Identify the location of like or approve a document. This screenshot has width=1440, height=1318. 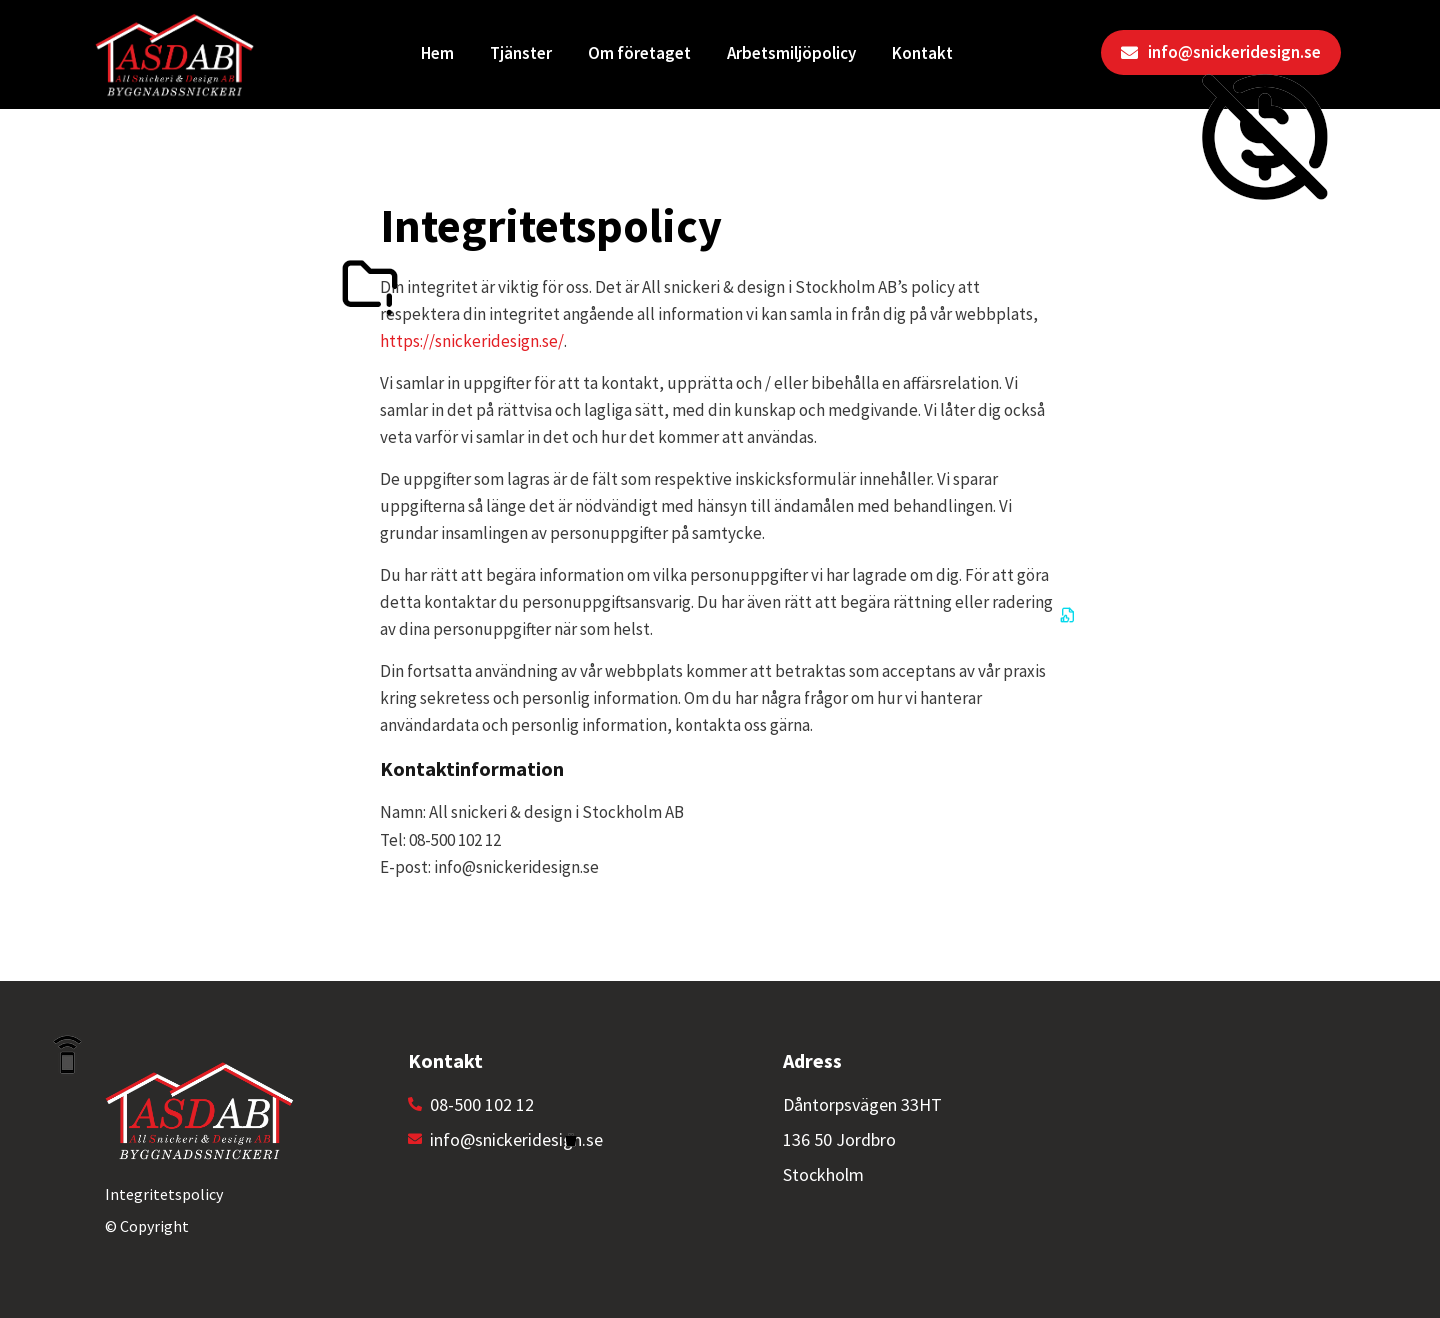
(1068, 615).